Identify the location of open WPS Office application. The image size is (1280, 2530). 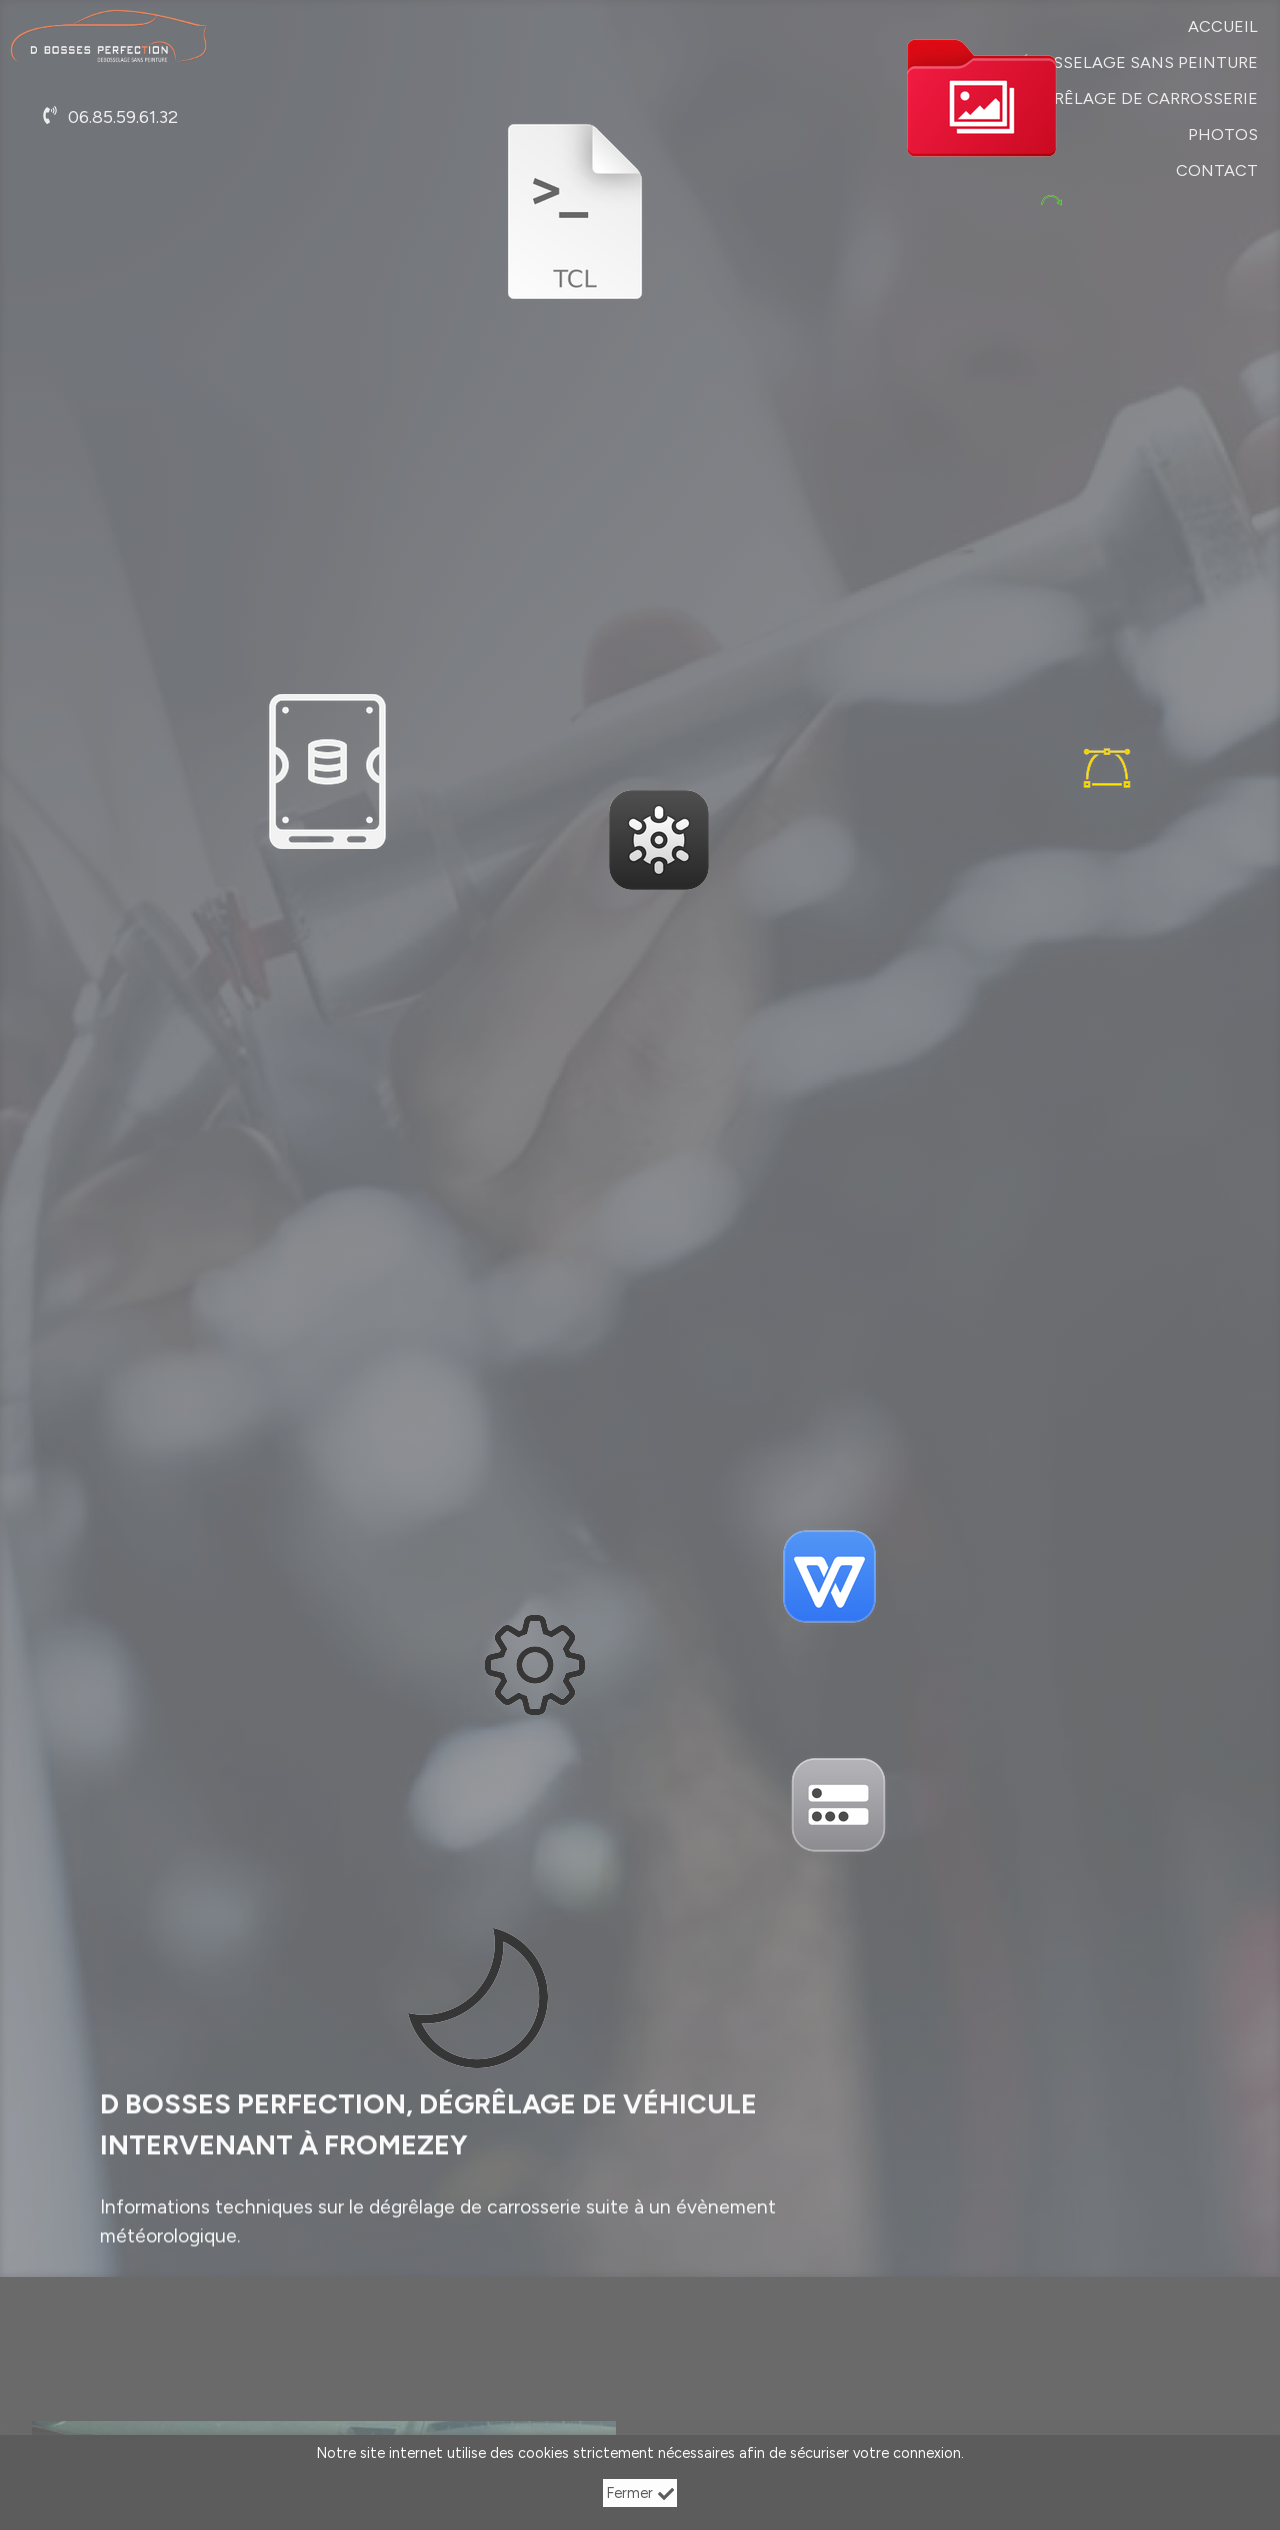
(829, 1576).